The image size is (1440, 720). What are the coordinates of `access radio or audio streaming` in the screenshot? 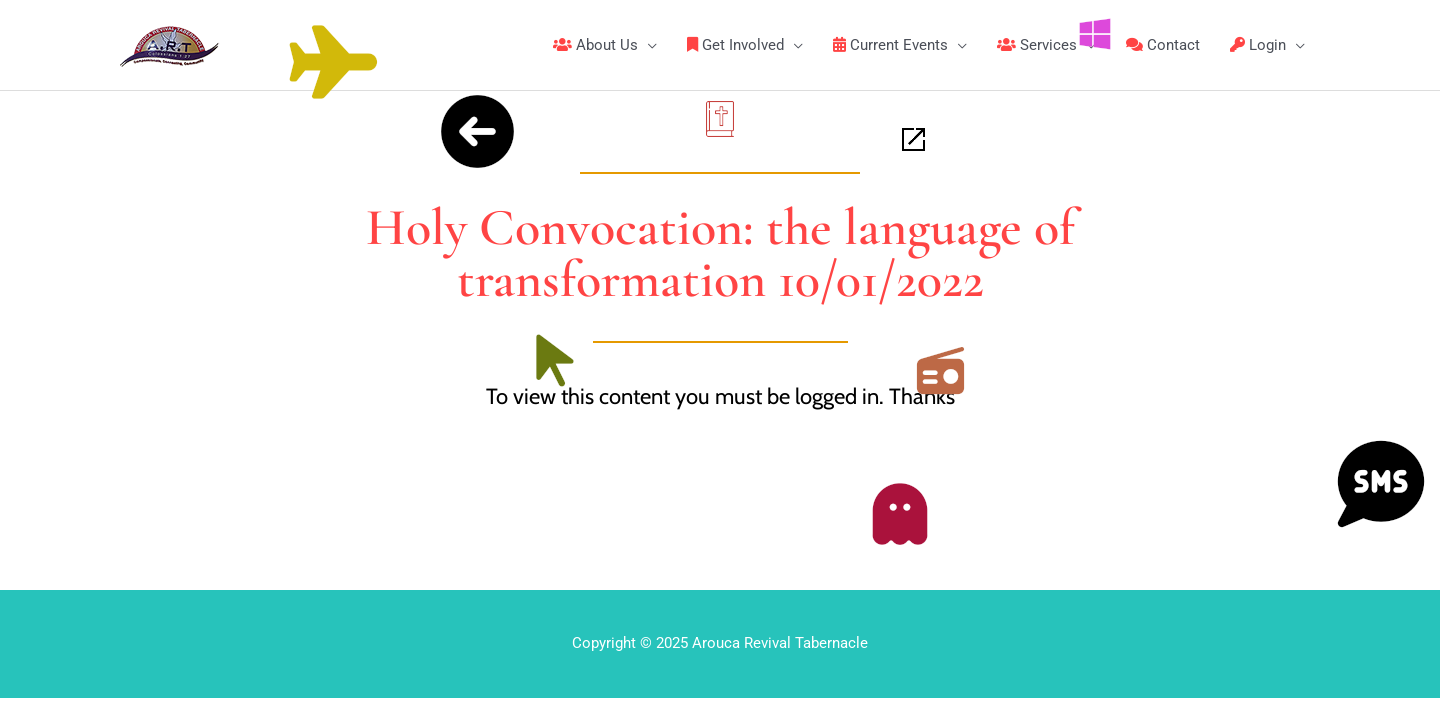 It's located at (940, 373).